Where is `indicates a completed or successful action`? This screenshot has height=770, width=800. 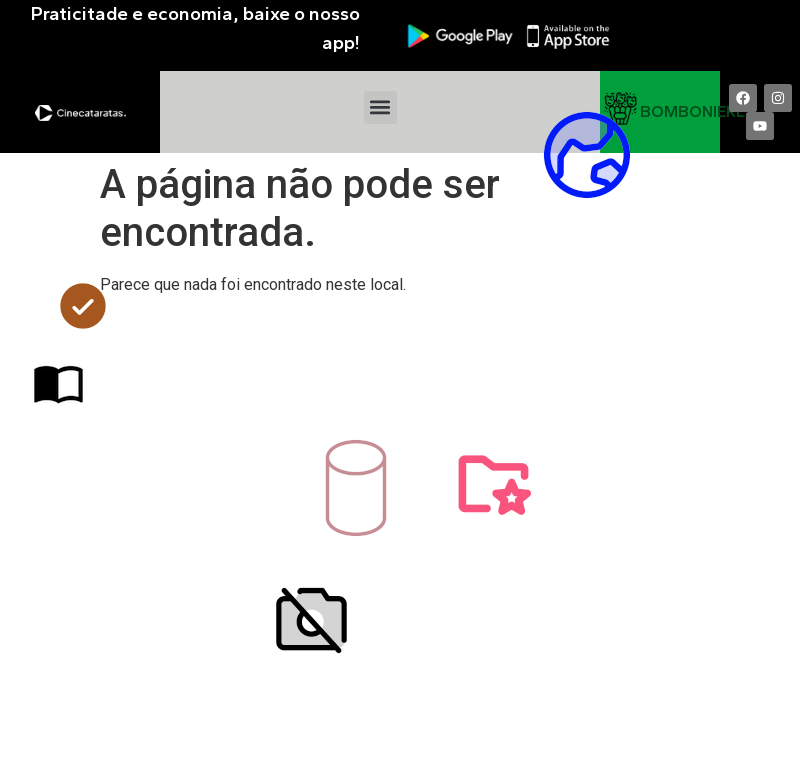 indicates a completed or successful action is located at coordinates (83, 306).